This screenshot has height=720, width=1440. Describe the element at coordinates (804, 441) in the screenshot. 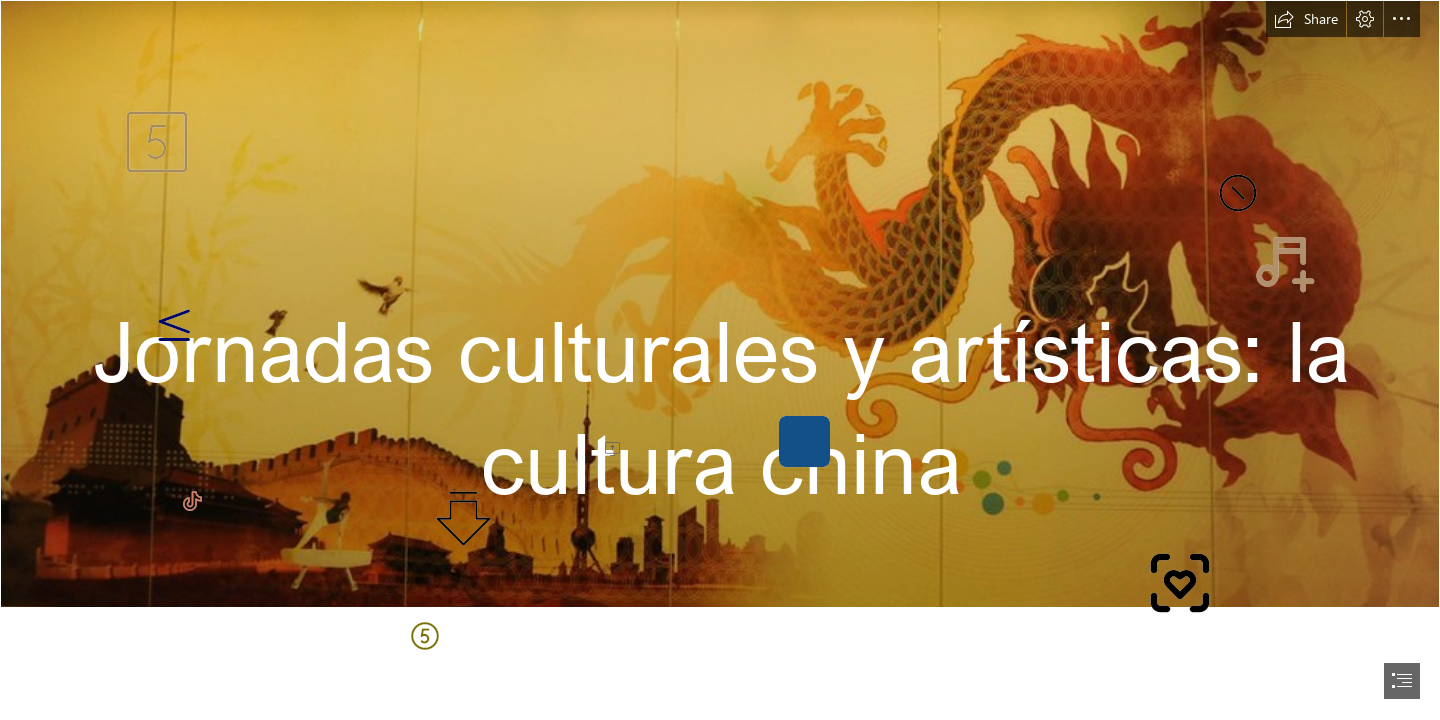

I see `stop media playback` at that location.